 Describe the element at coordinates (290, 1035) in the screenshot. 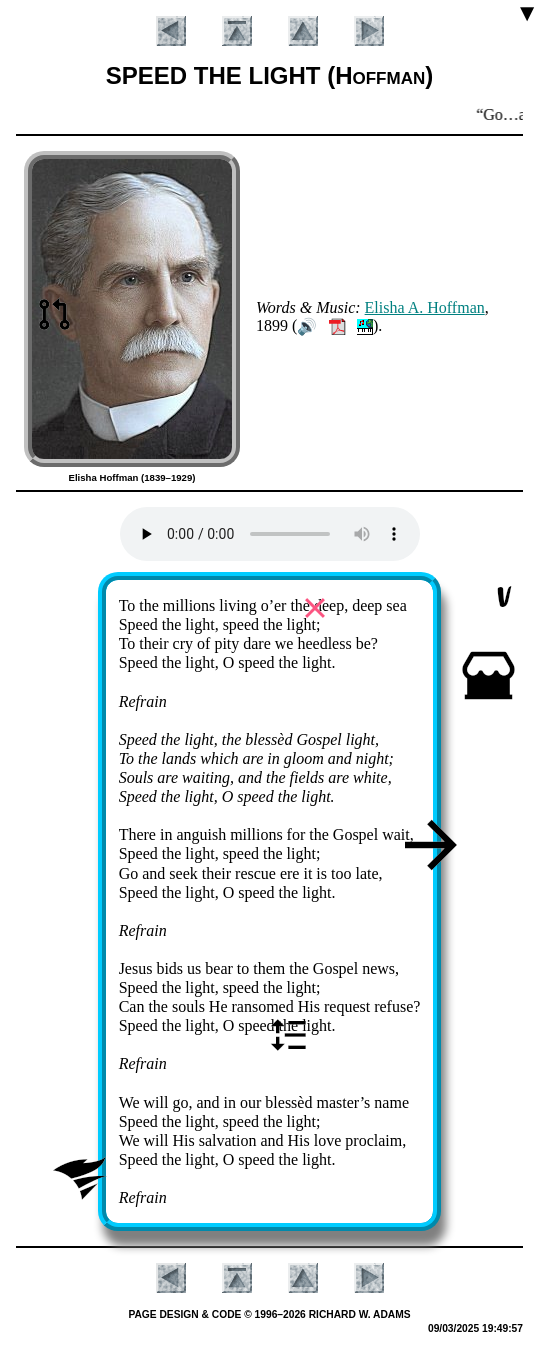

I see `adjust line height or text spacing` at that location.